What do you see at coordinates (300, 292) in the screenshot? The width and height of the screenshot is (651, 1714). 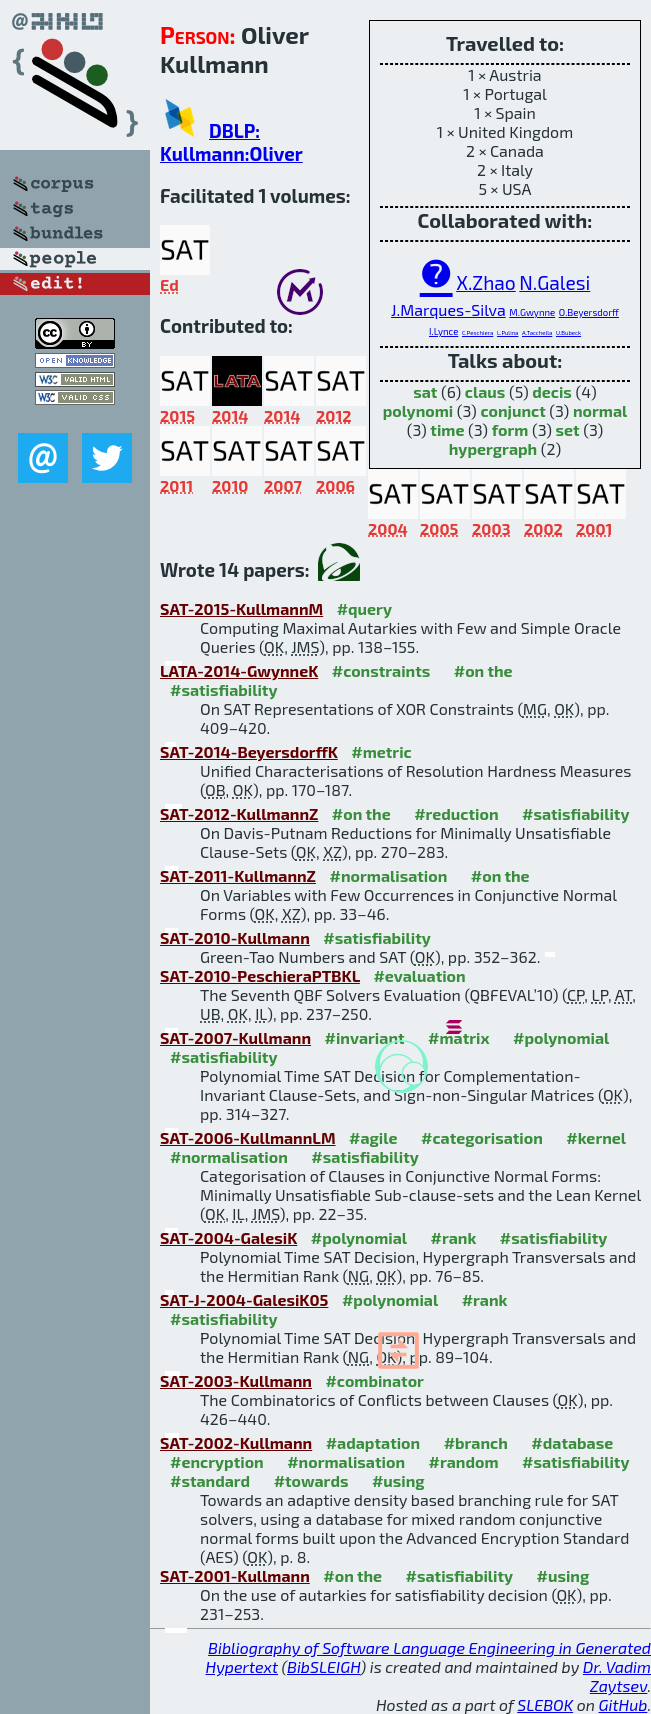 I see `open Mautic marketing automation platform` at bounding box center [300, 292].